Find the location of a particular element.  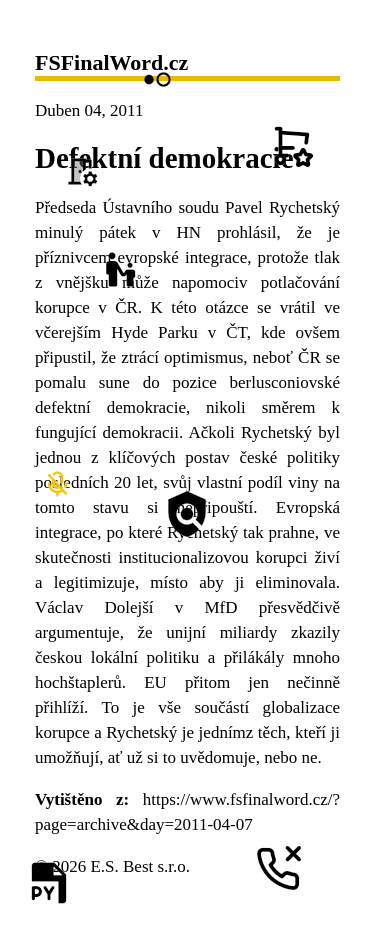

indicates weak HDR signal or low HDR quality is located at coordinates (157, 79).